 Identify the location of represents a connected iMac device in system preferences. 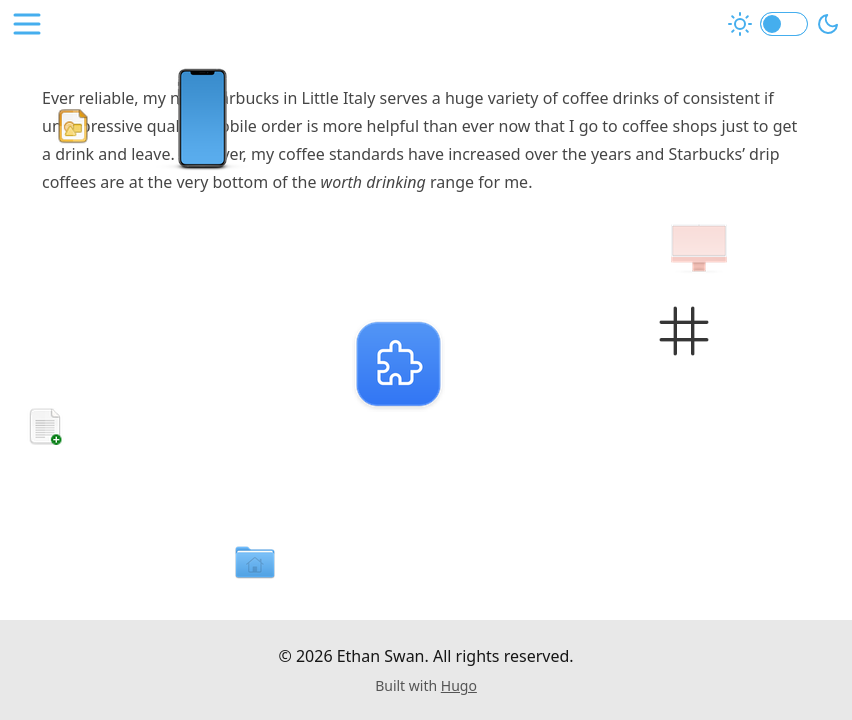
(699, 247).